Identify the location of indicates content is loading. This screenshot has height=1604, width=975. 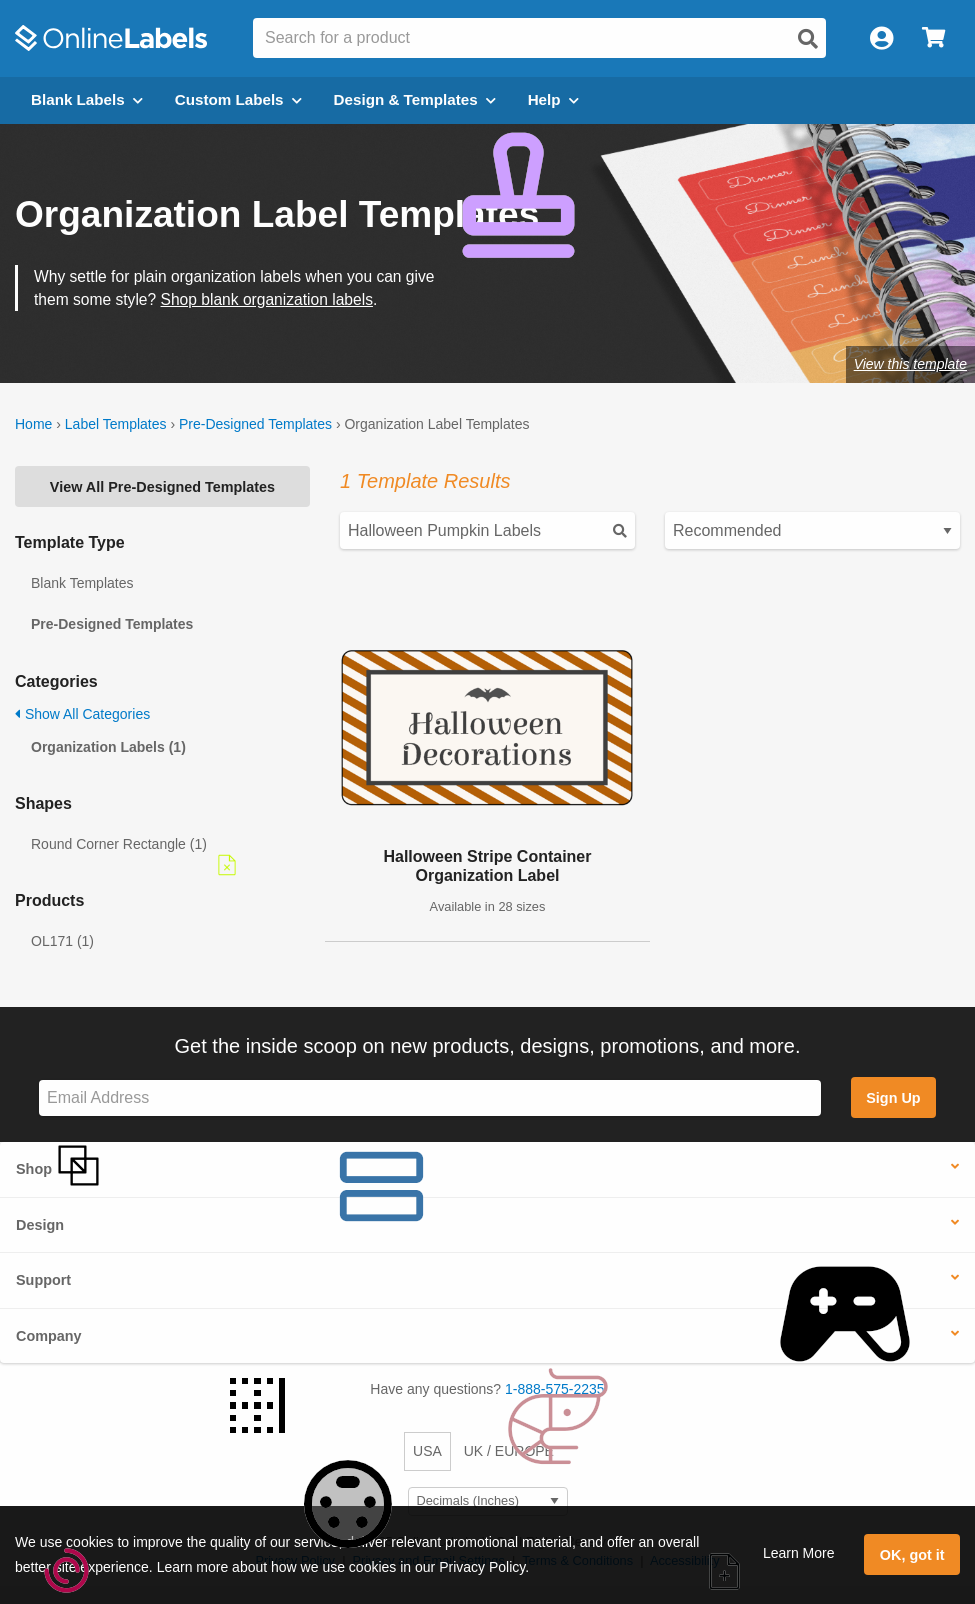
(66, 1570).